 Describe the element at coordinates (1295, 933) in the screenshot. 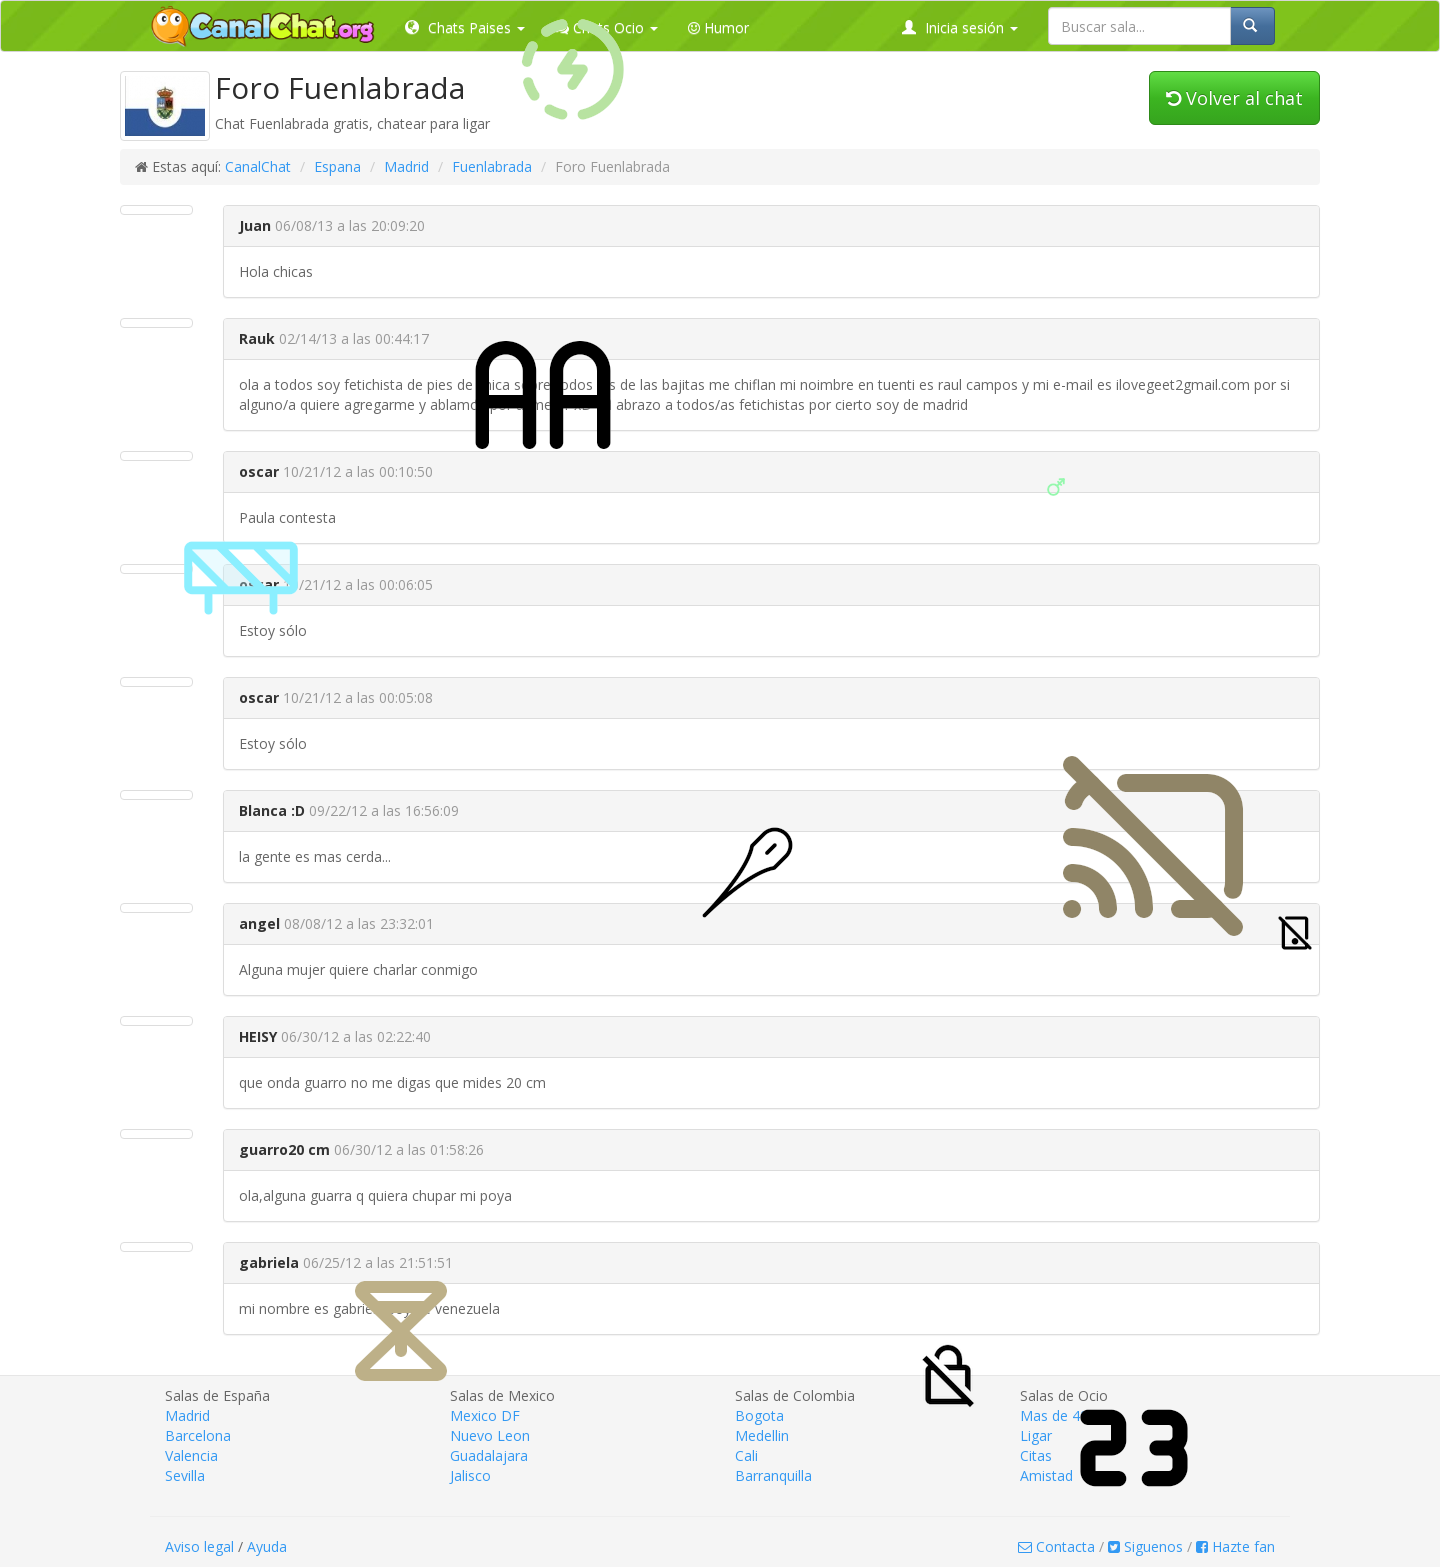

I see `tablet device is disabled or unavailable` at that location.